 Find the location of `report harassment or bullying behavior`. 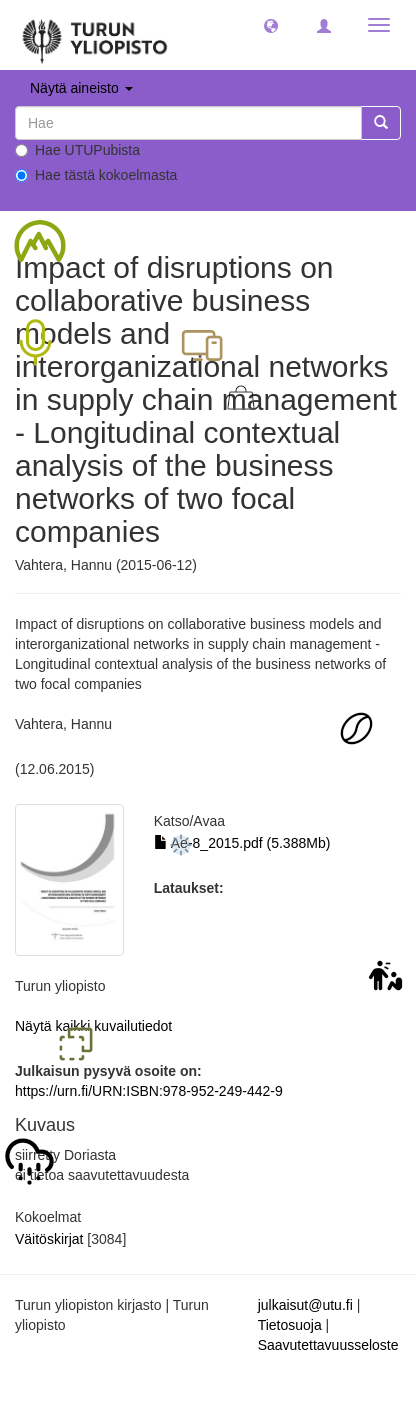

report harassment or bullying behavior is located at coordinates (385, 975).